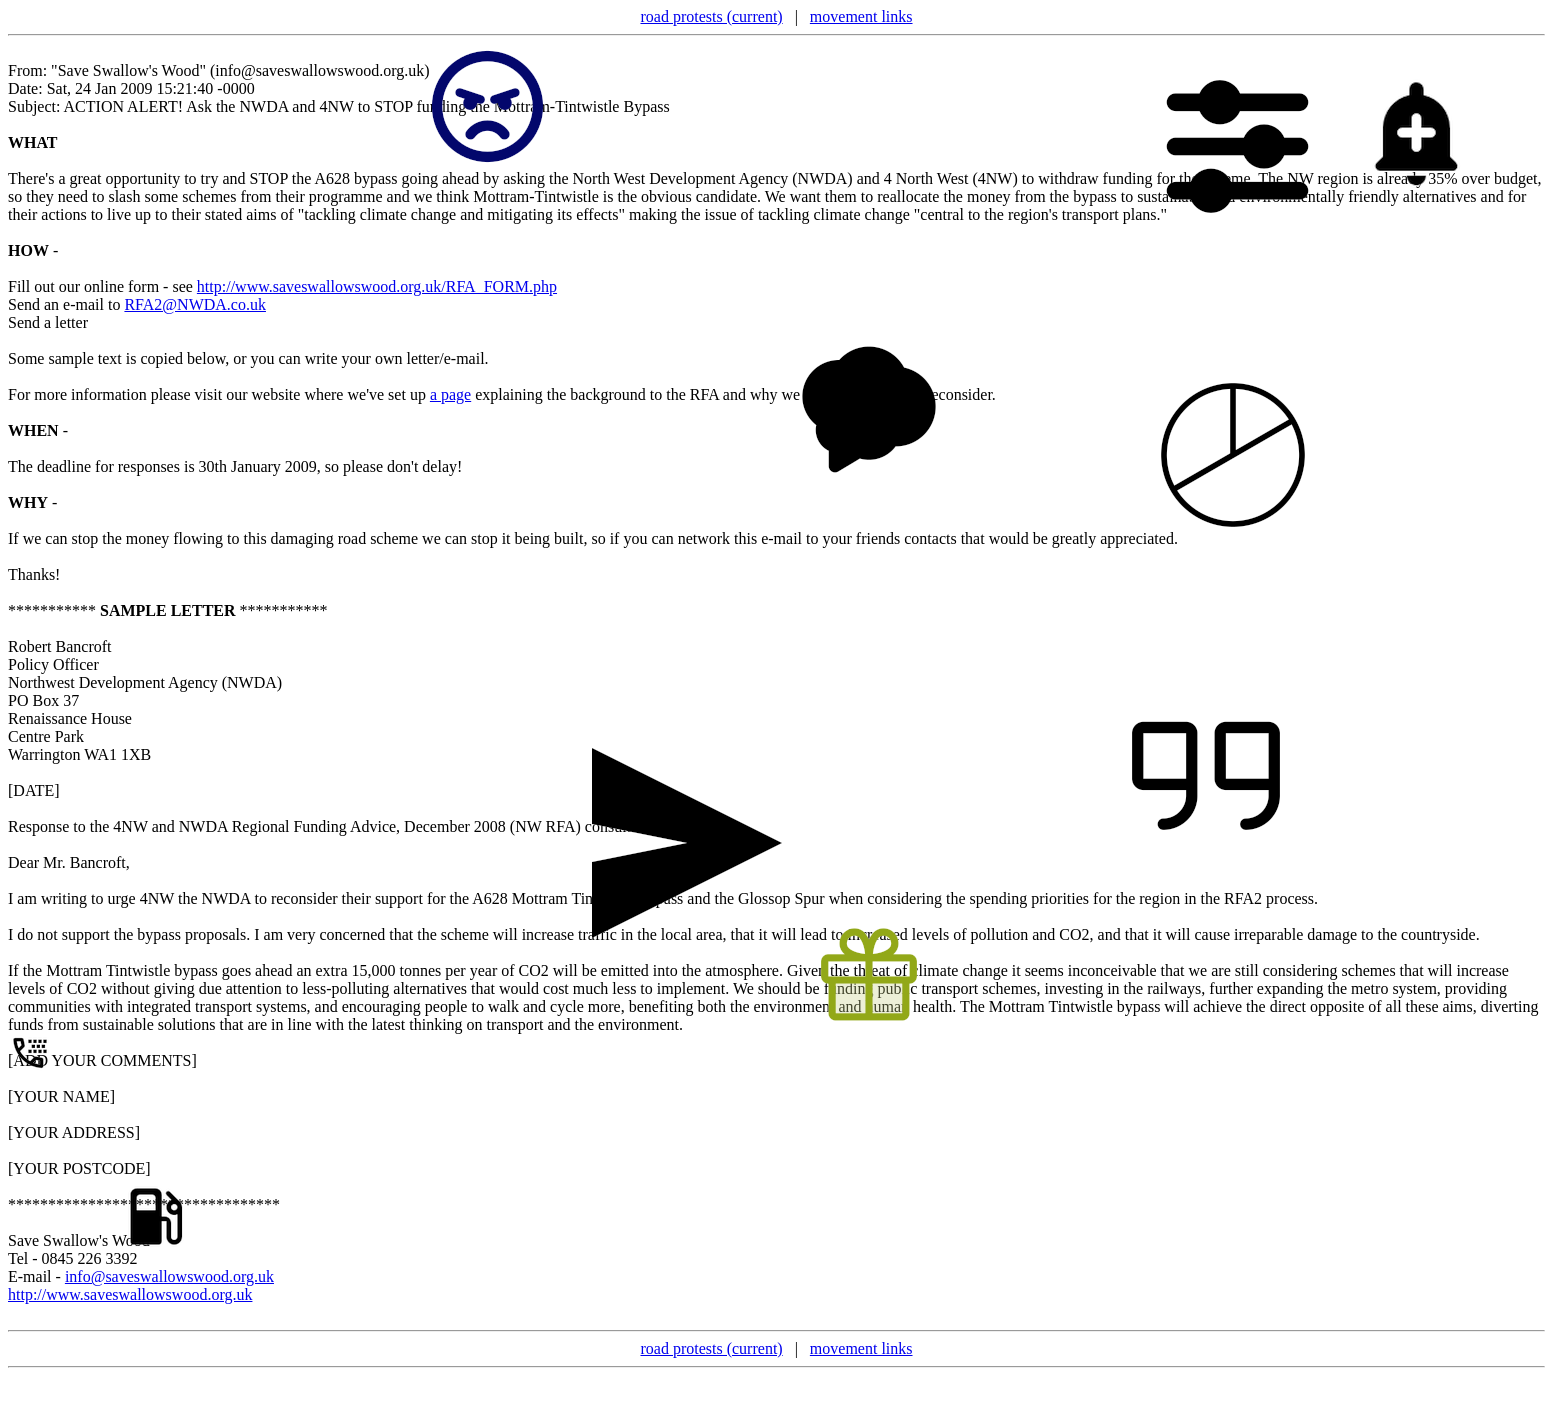 This screenshot has height=1402, width=1553. What do you see at coordinates (1206, 773) in the screenshot?
I see `insert a block quote` at bounding box center [1206, 773].